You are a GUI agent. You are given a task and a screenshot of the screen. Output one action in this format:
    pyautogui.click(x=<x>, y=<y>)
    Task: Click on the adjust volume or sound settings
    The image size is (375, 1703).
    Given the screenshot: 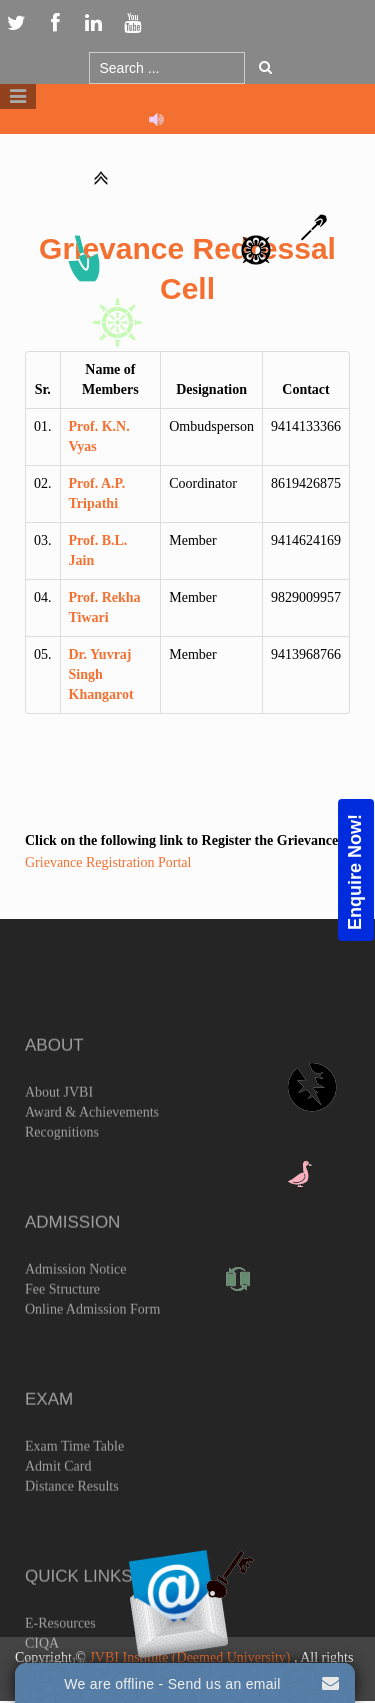 What is the action you would take?
    pyautogui.click(x=156, y=119)
    